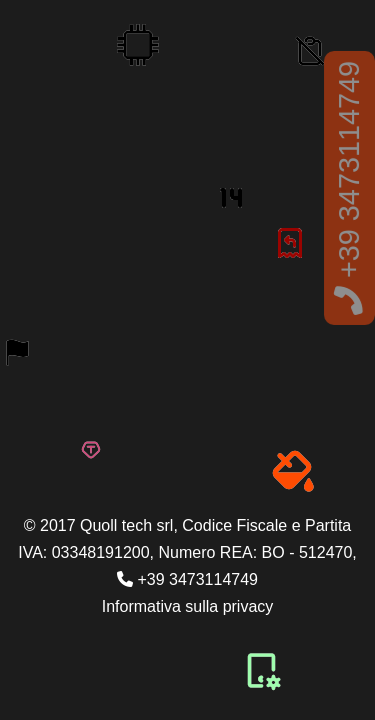 This screenshot has width=375, height=720. I want to click on disable report notifications, so click(310, 51).